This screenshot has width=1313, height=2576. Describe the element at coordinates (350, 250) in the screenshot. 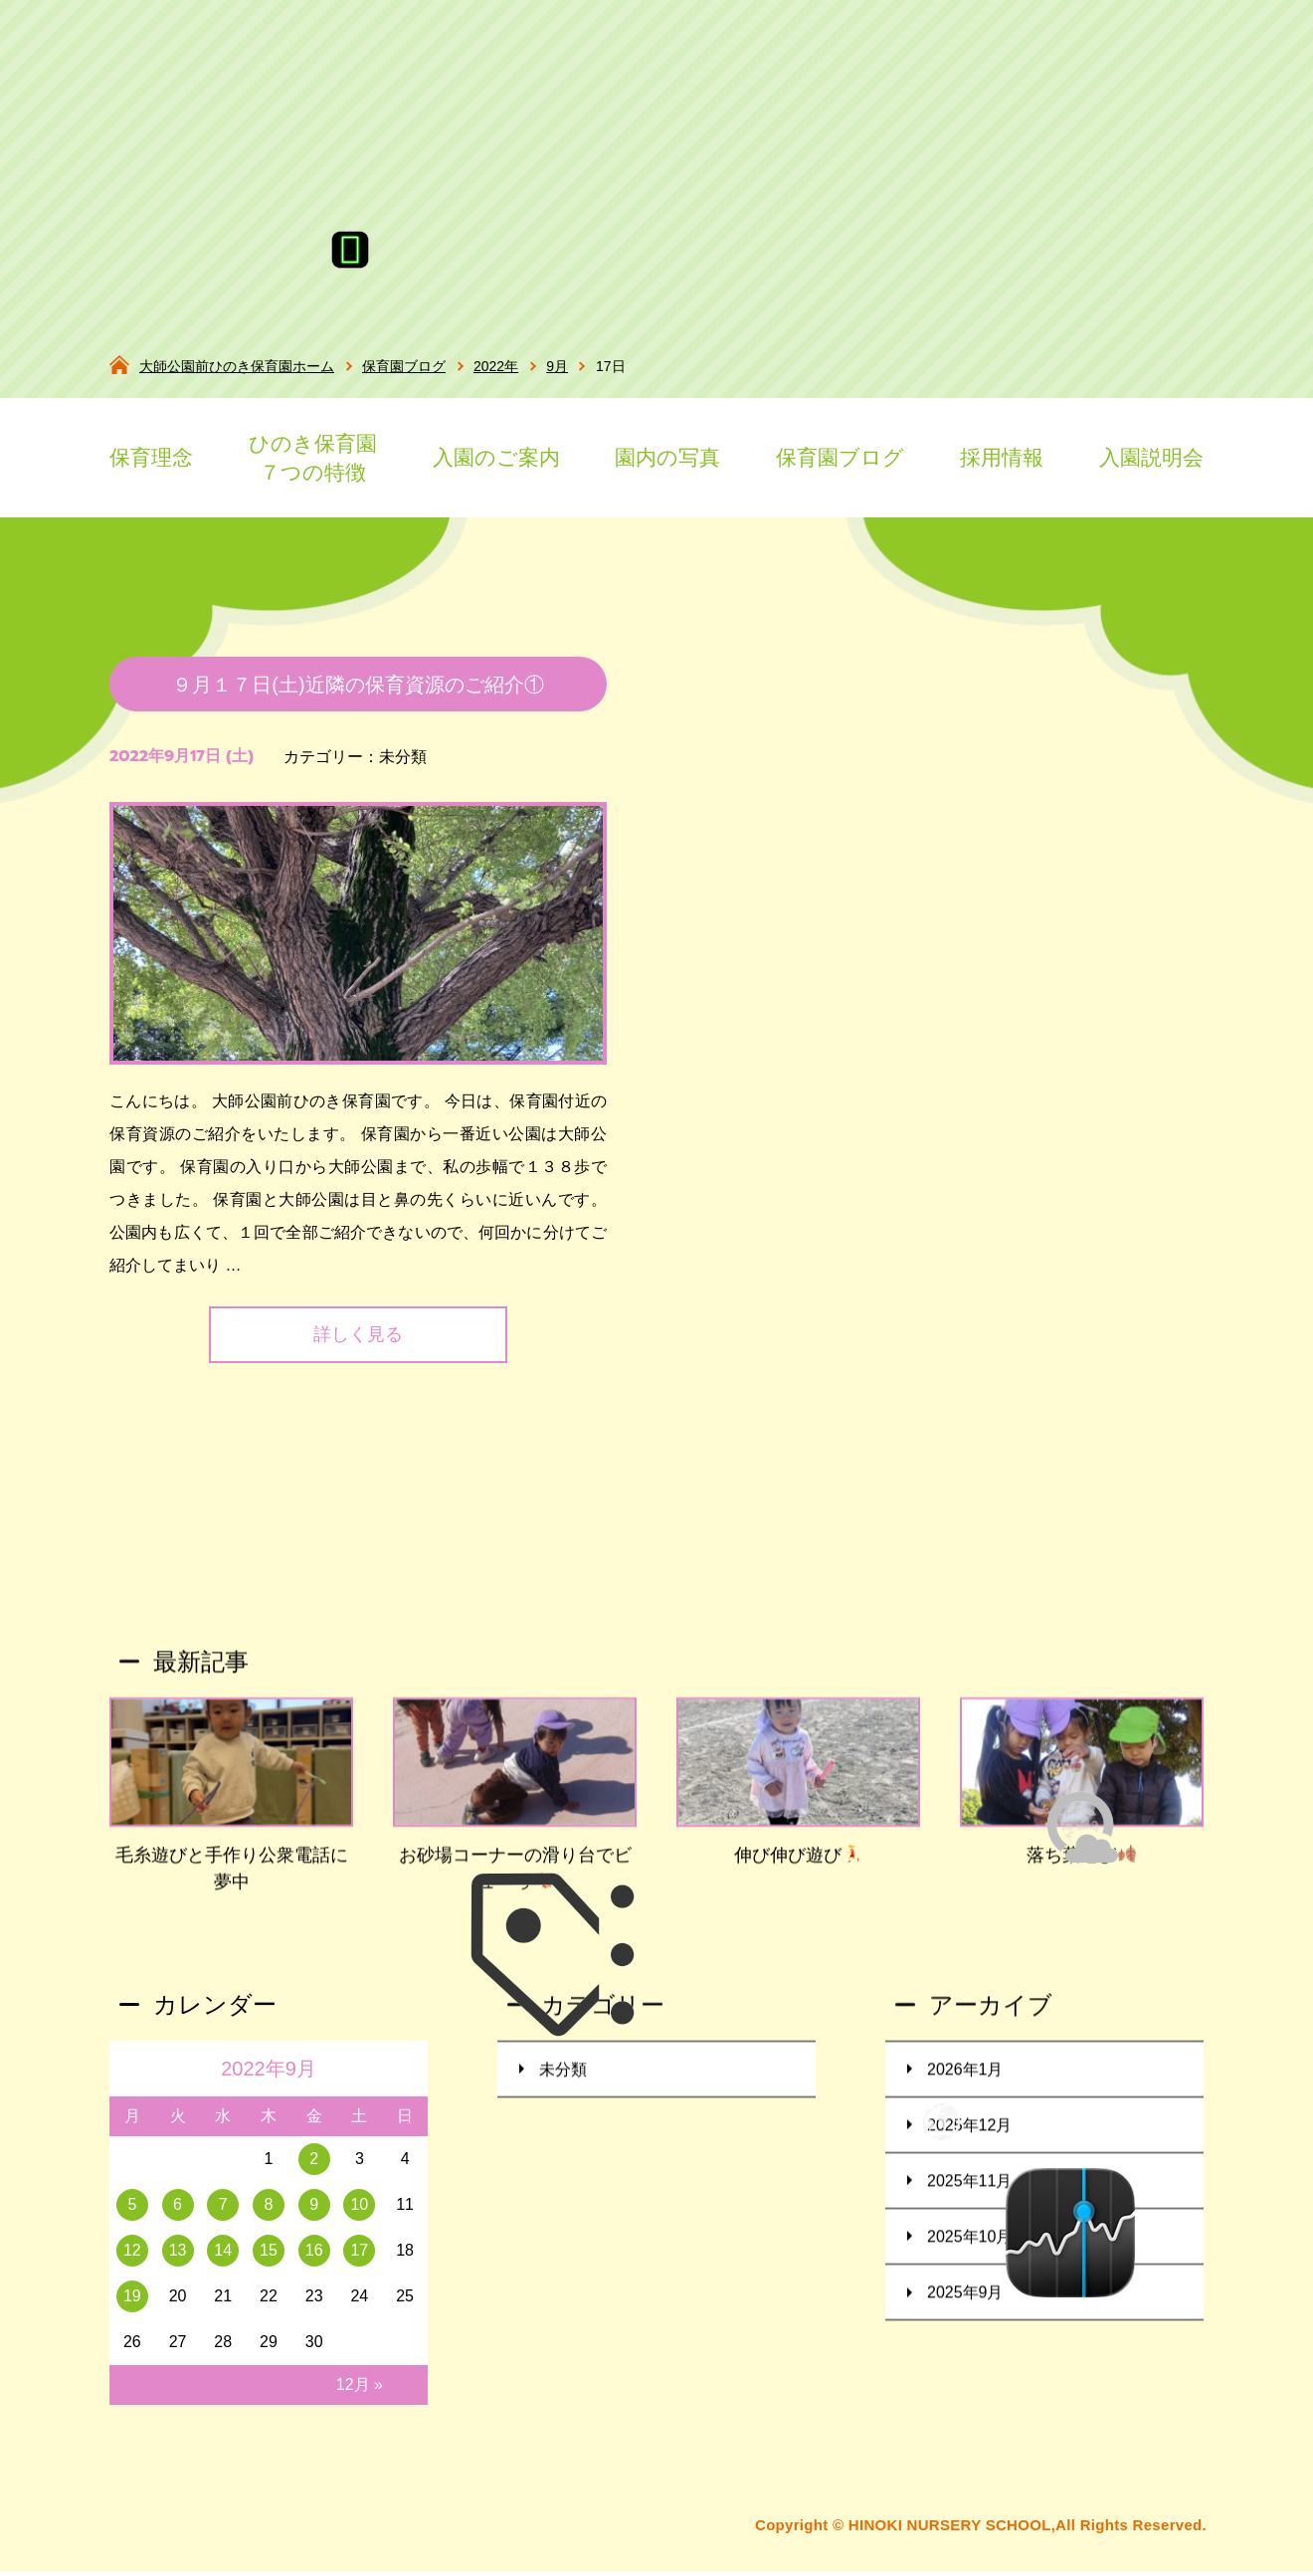

I see `launch portal reloaded game` at that location.